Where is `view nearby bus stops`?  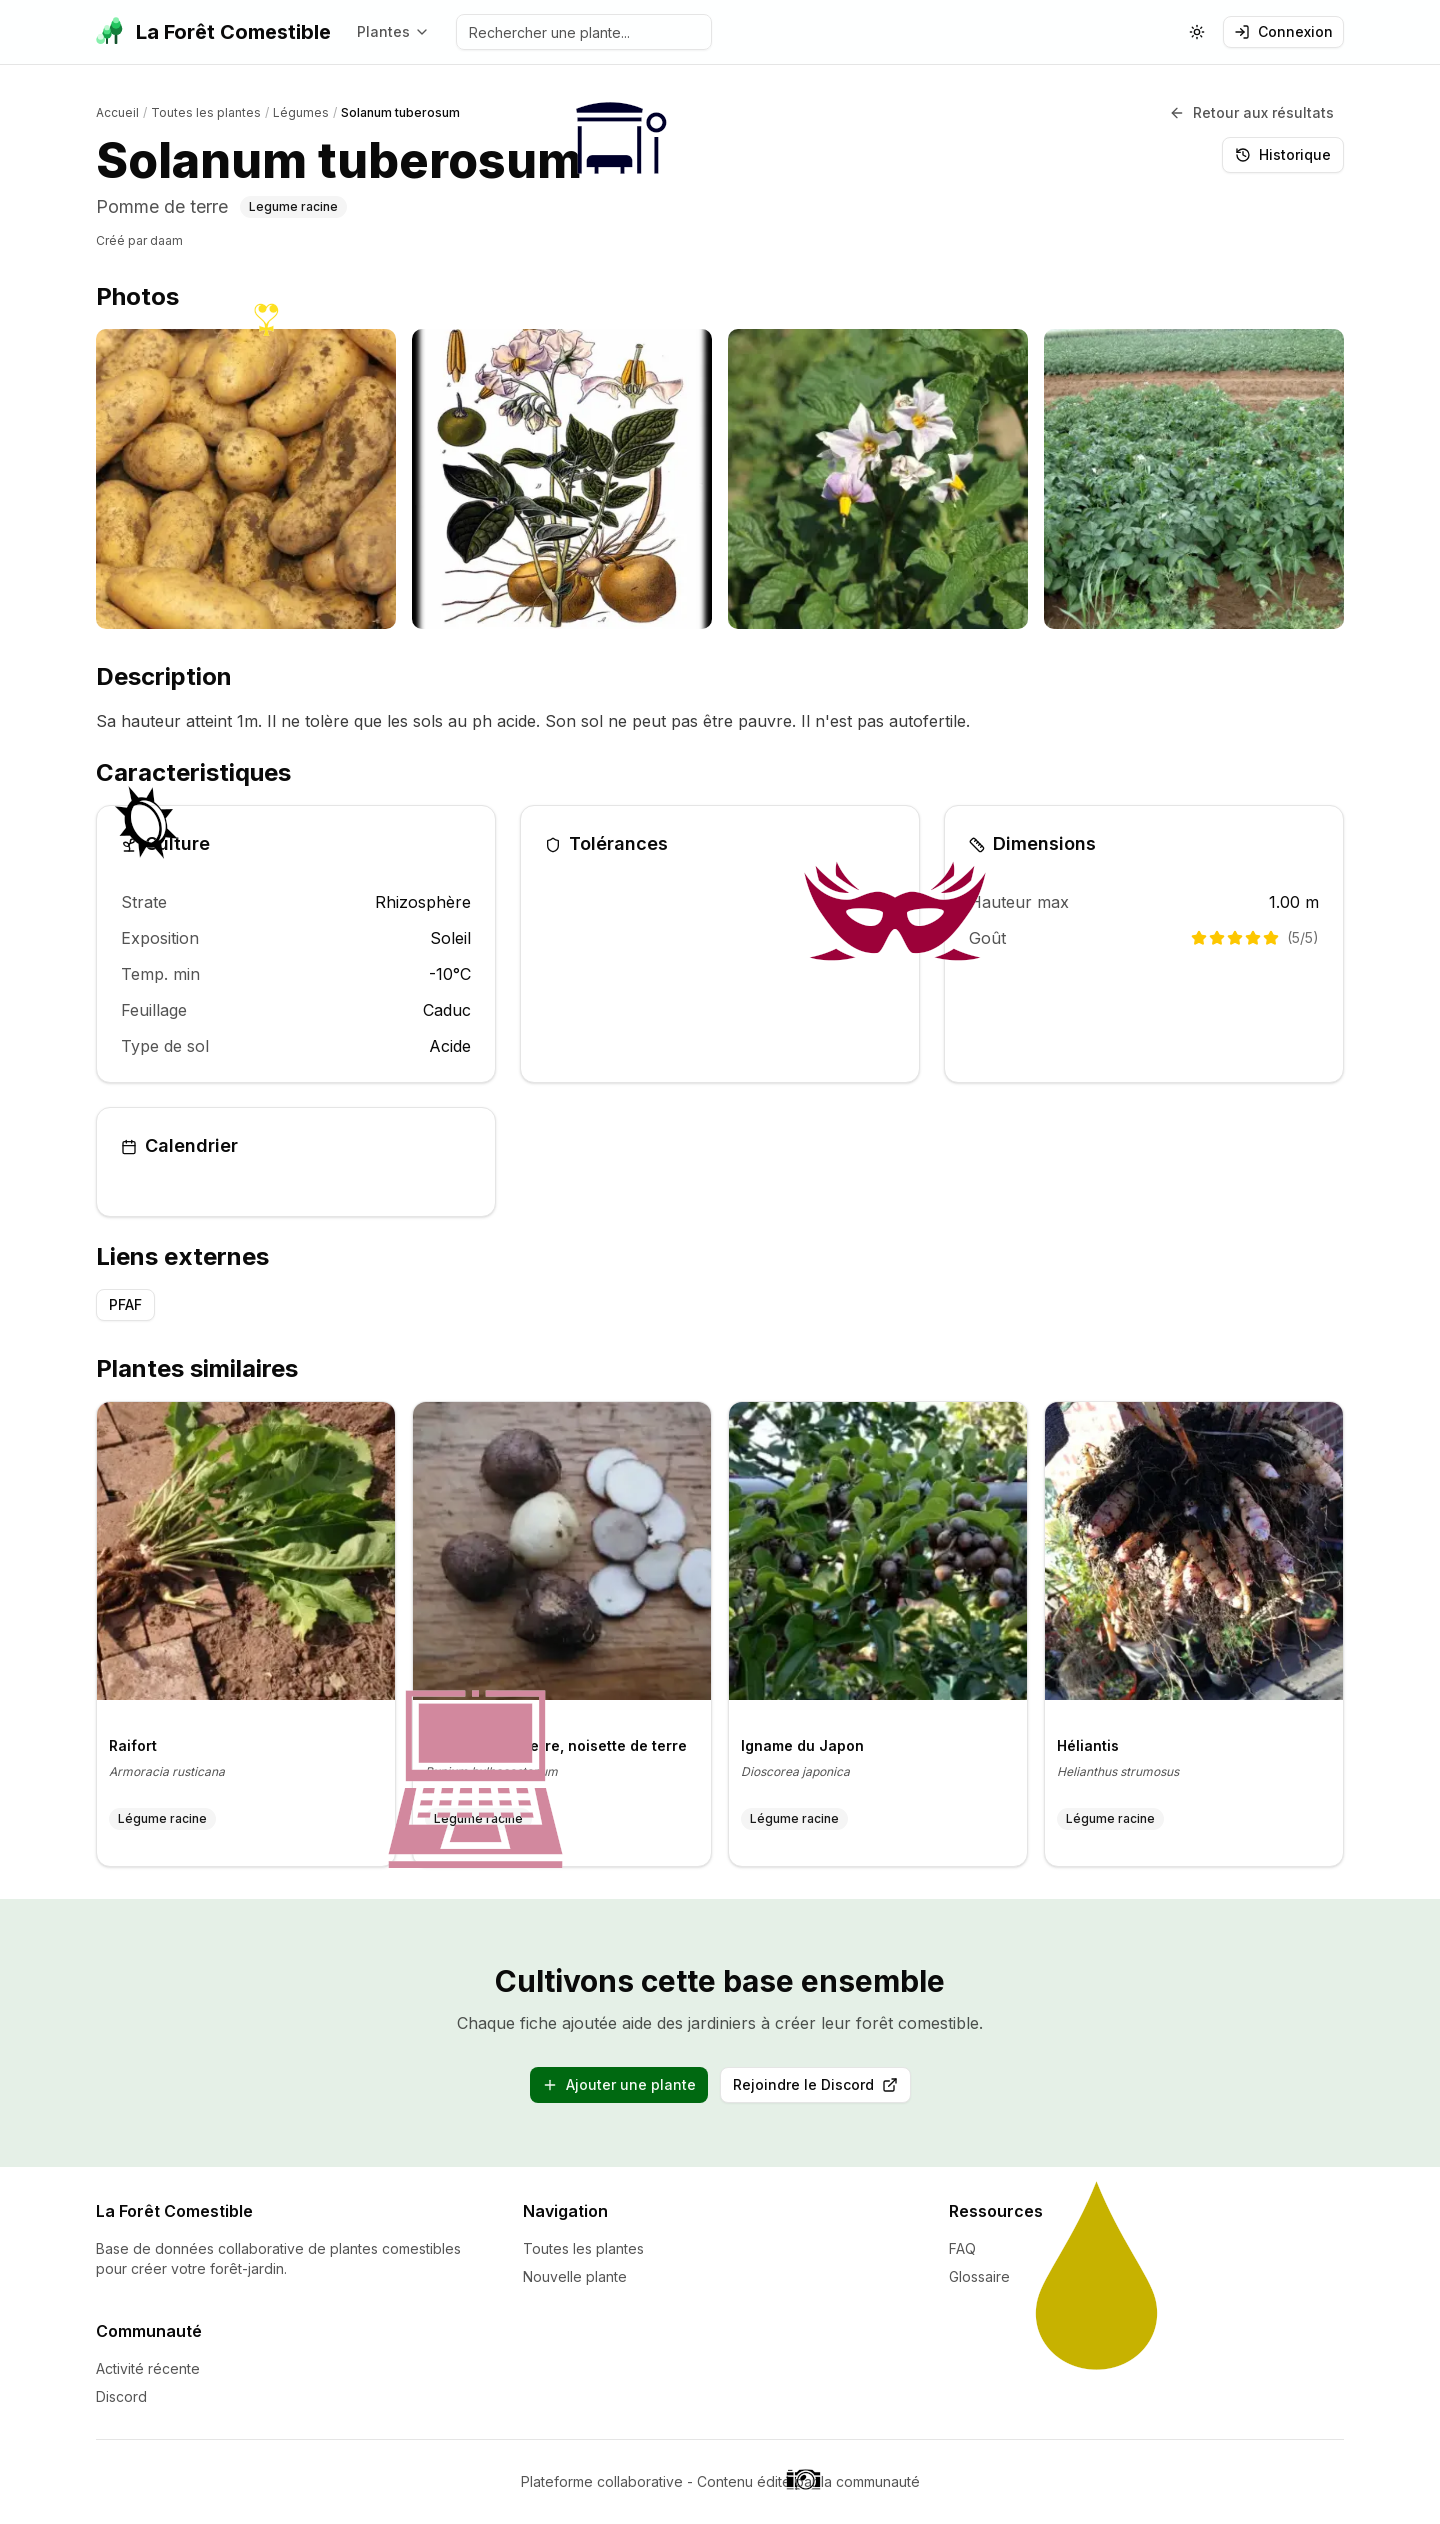
view nearby bus stops is located at coordinates (621, 138).